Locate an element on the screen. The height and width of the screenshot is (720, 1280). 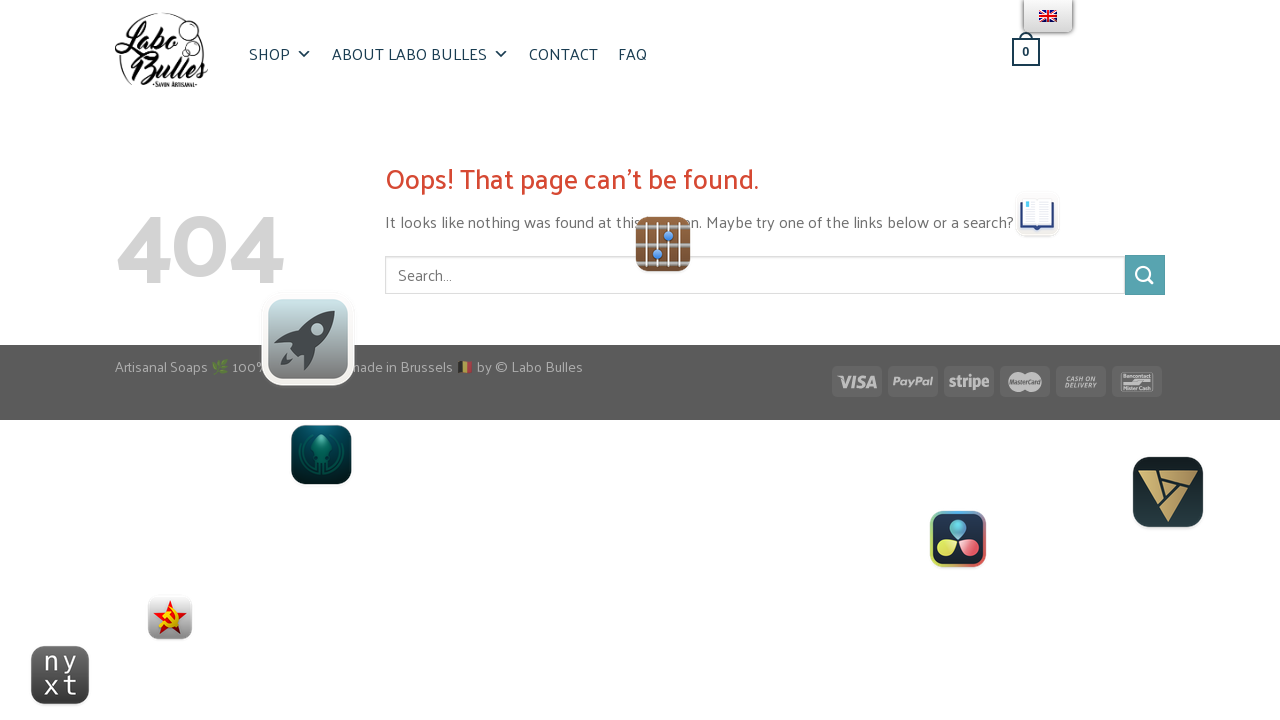
open nyxt web browser is located at coordinates (60, 675).